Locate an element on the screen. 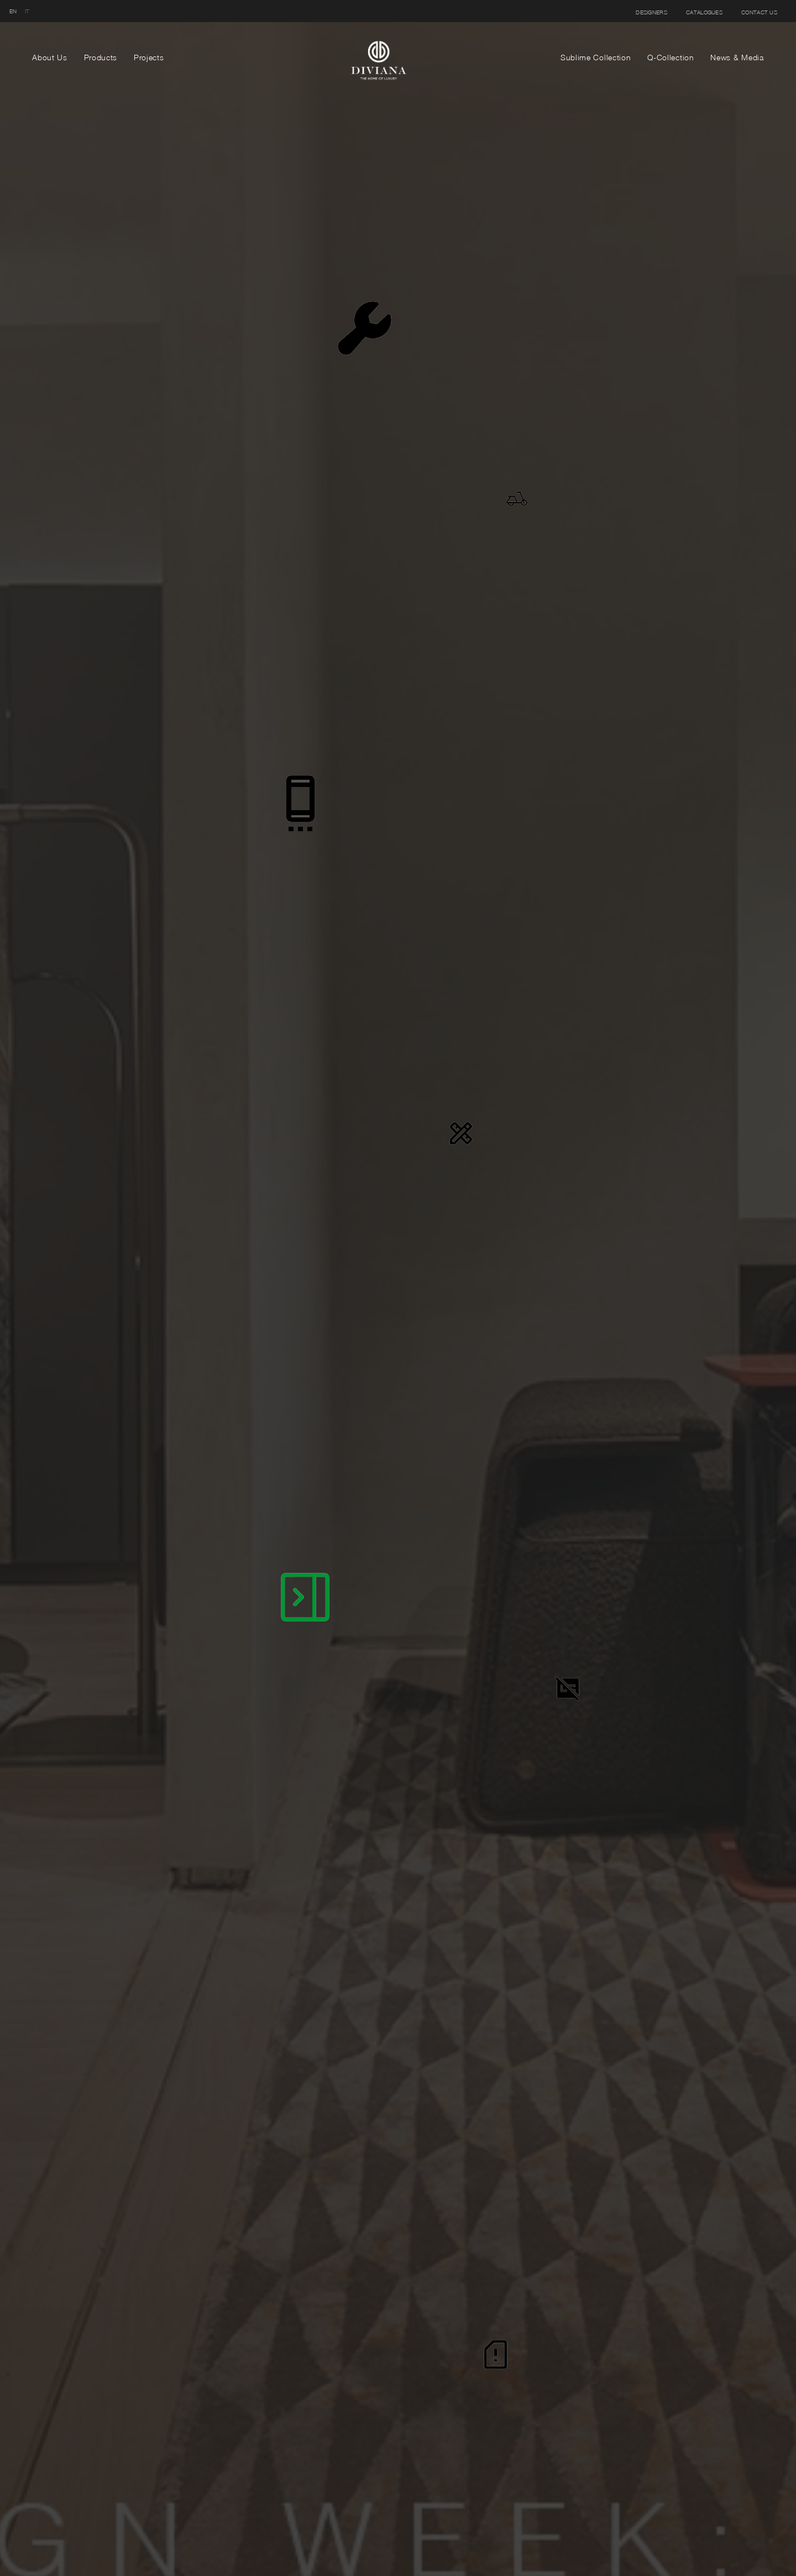 This screenshot has width=796, height=2576. access design tools and services is located at coordinates (461, 1133).